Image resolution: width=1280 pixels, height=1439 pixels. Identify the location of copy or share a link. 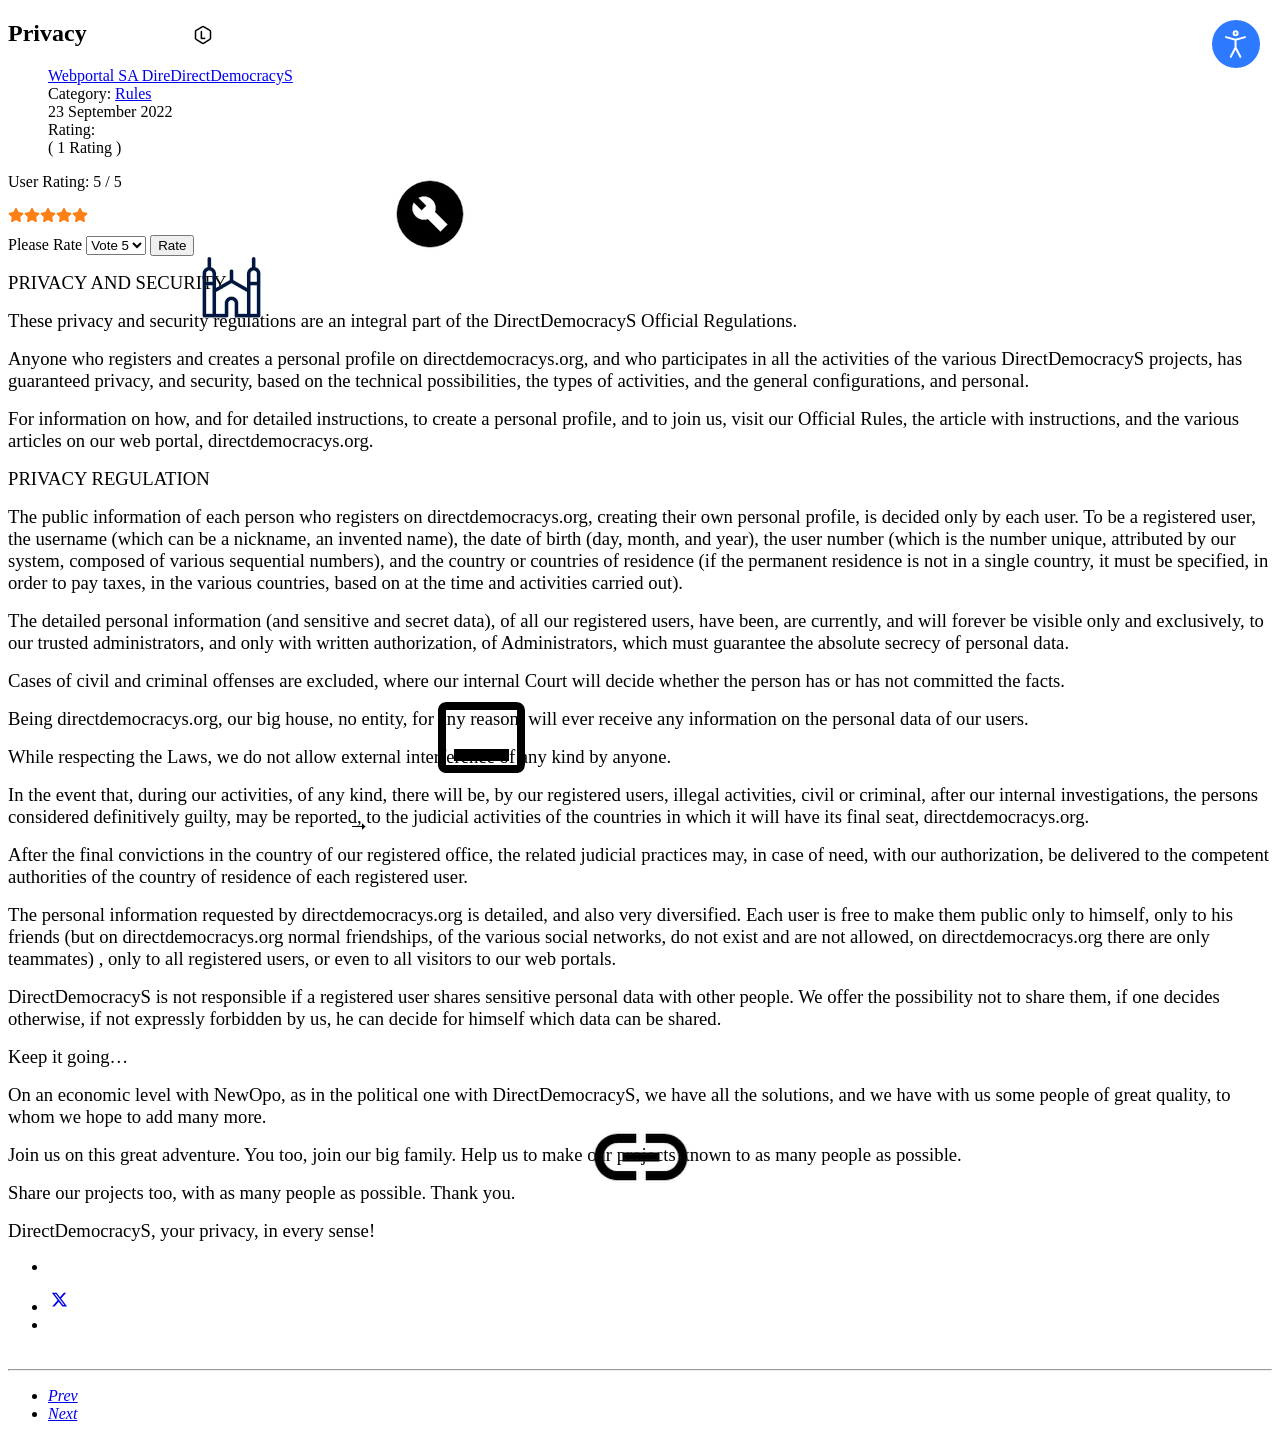
(641, 1157).